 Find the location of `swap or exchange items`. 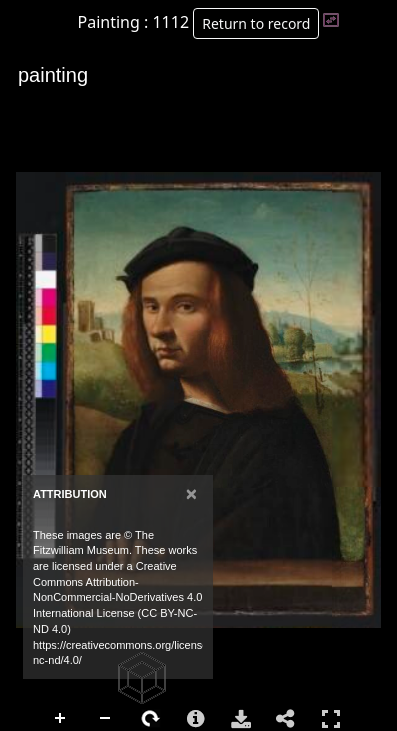

swap or exchange items is located at coordinates (331, 20).